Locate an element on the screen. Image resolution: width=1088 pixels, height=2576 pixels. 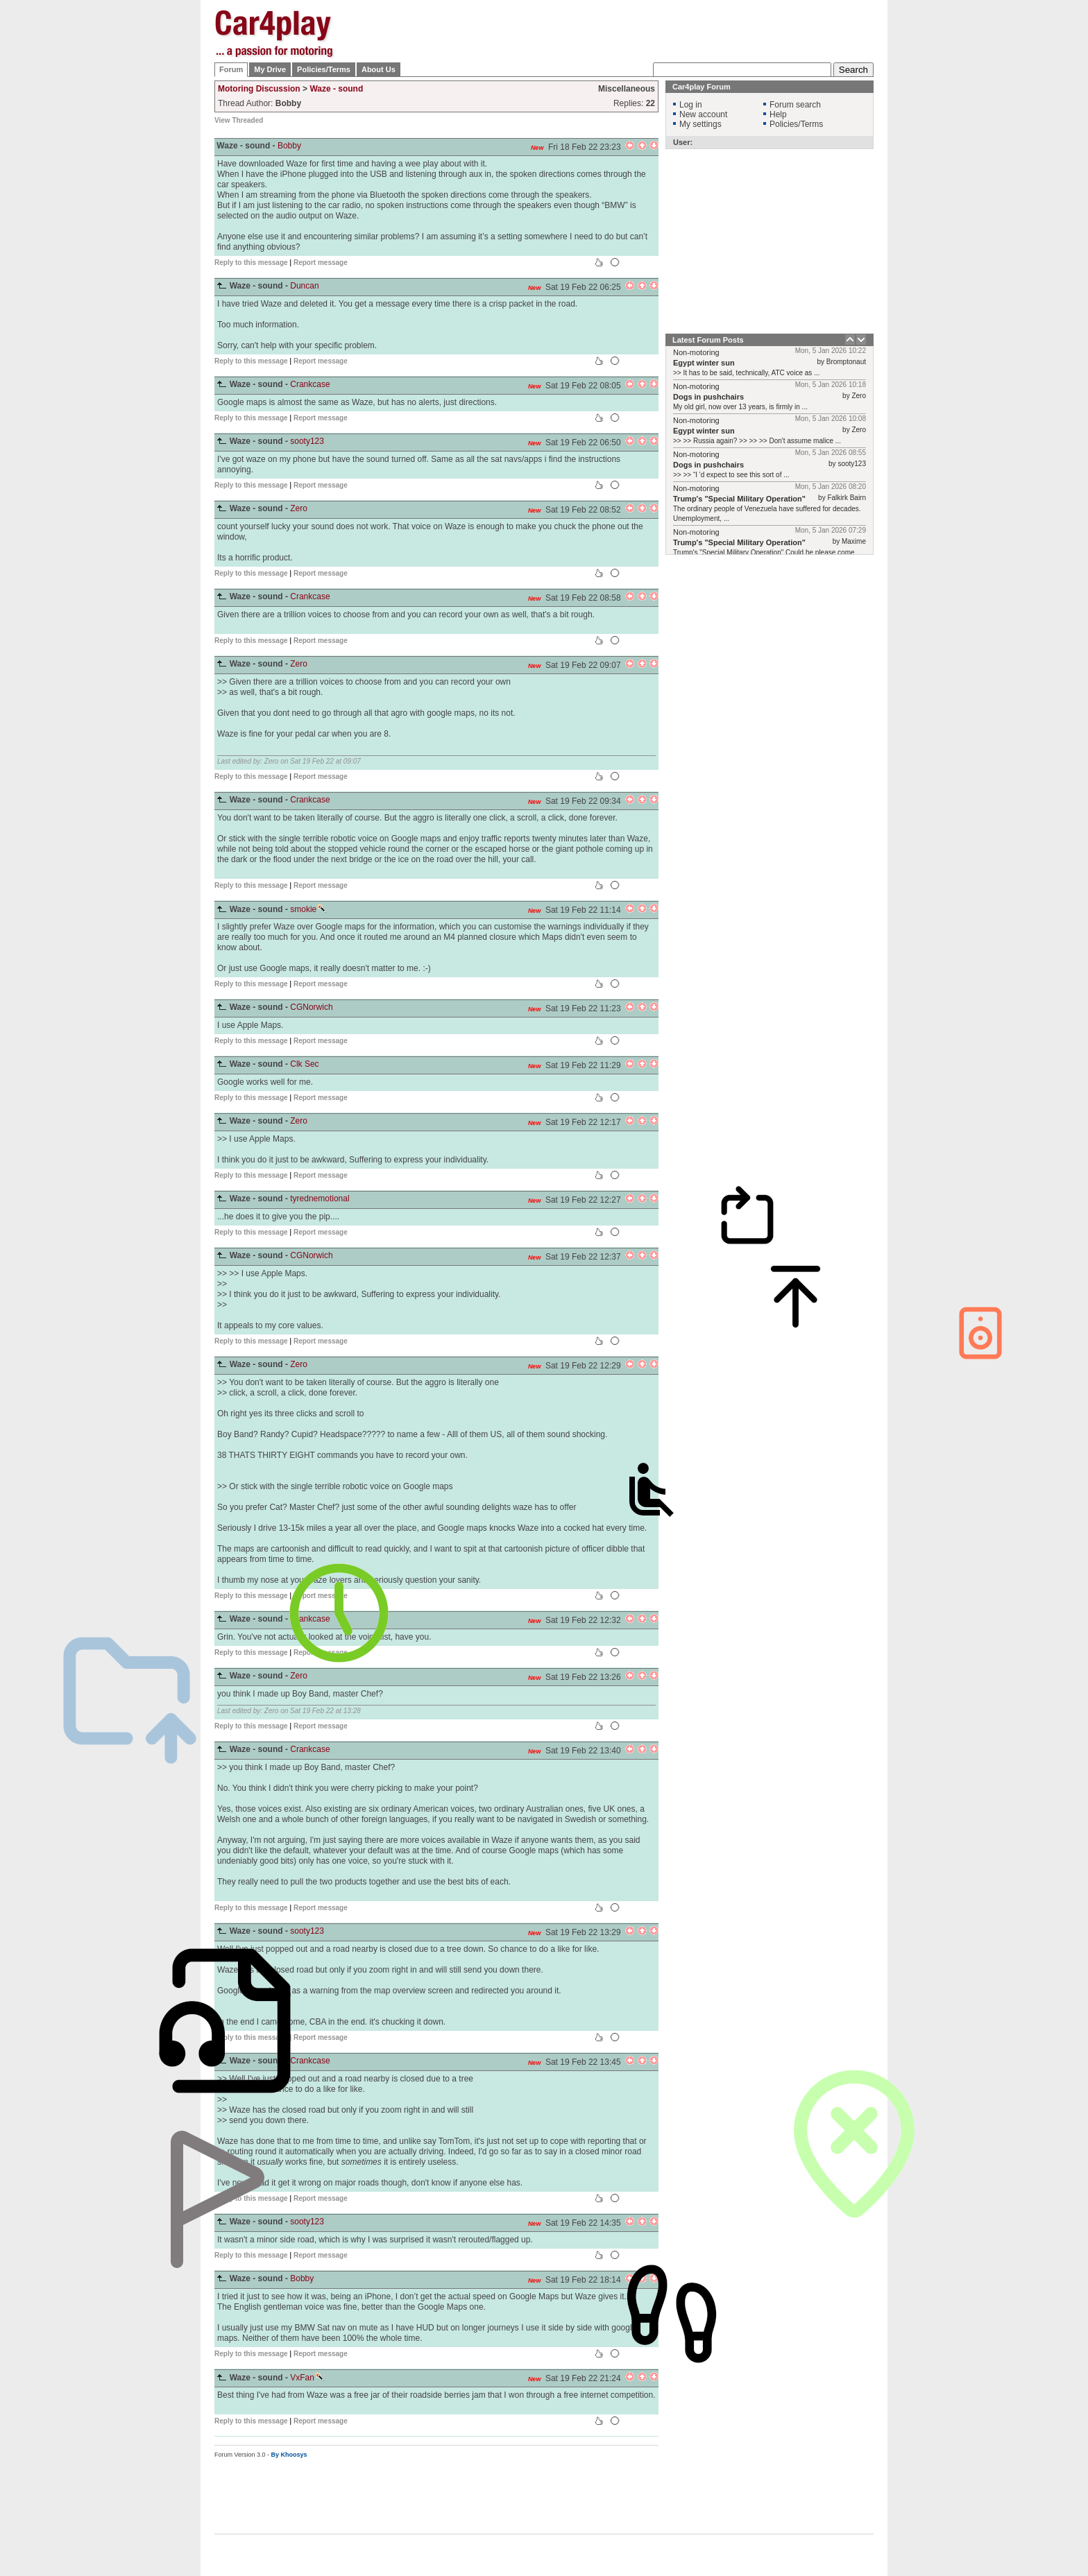
upload file to folder is located at coordinates (126, 1694).